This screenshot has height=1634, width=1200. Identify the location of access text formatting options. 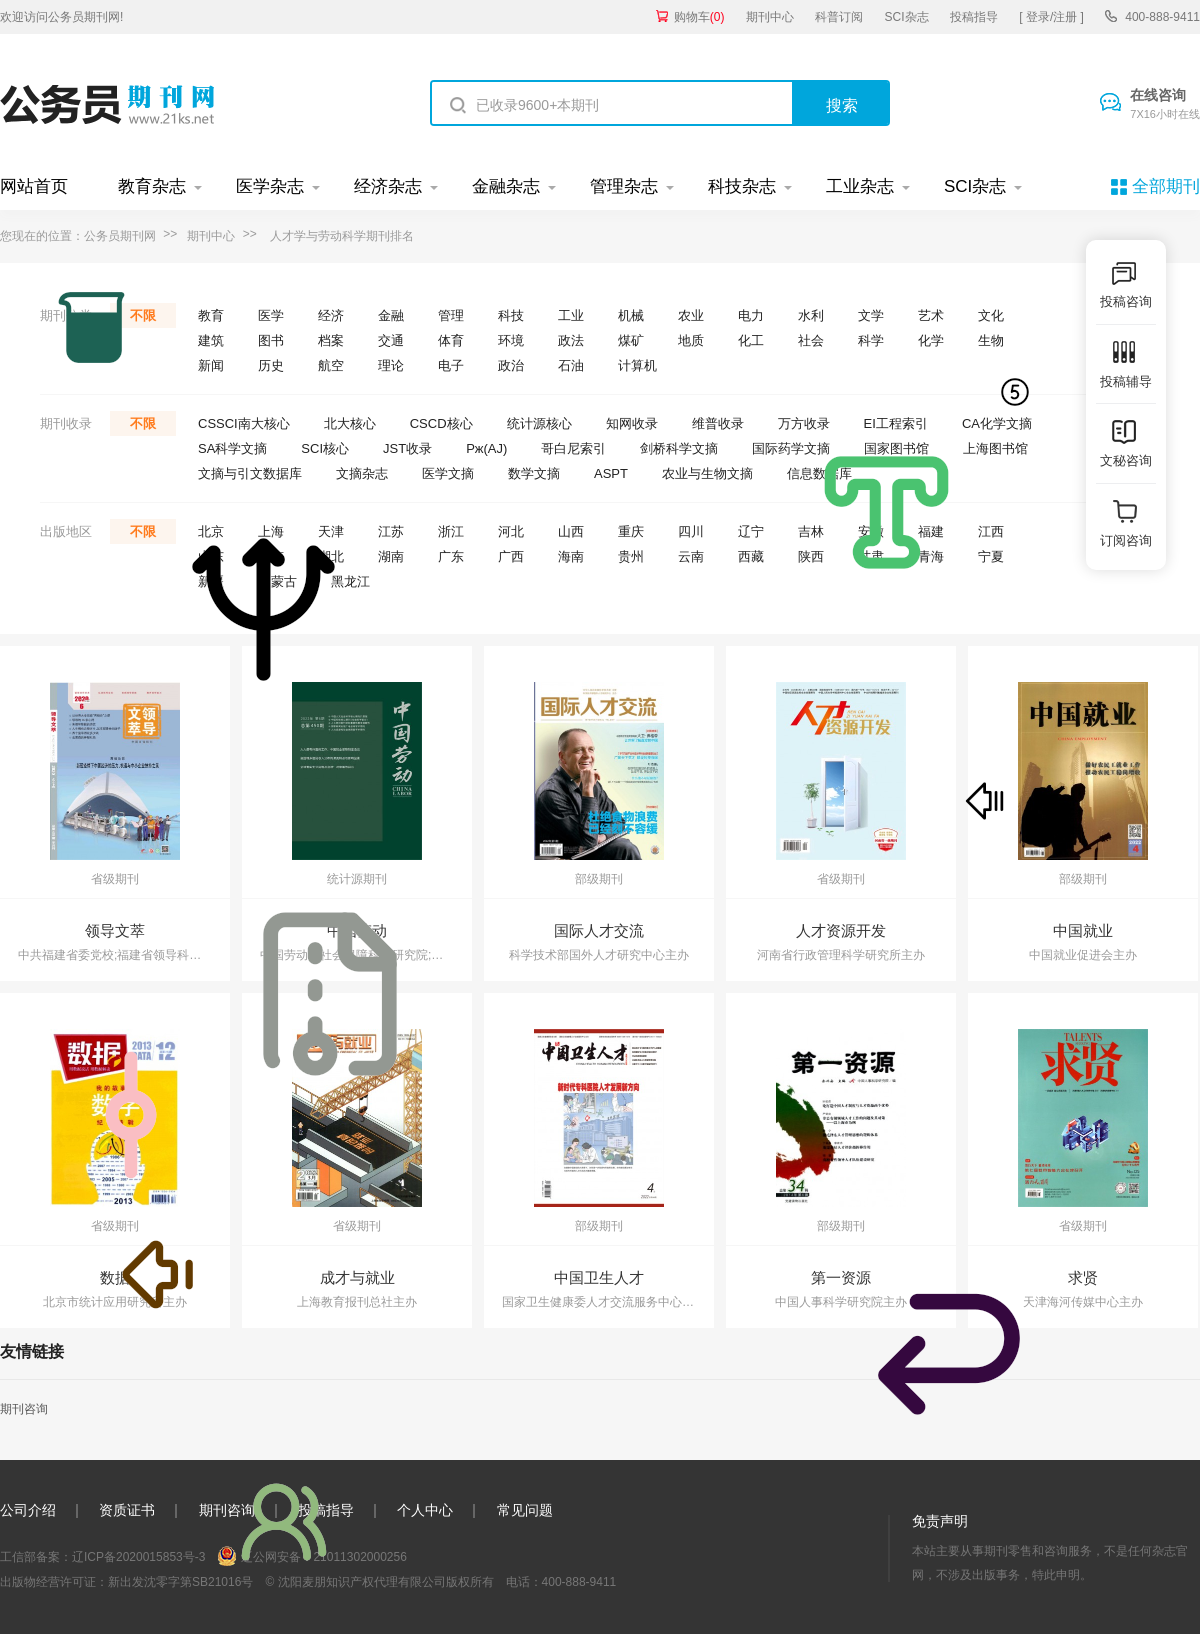
(886, 512).